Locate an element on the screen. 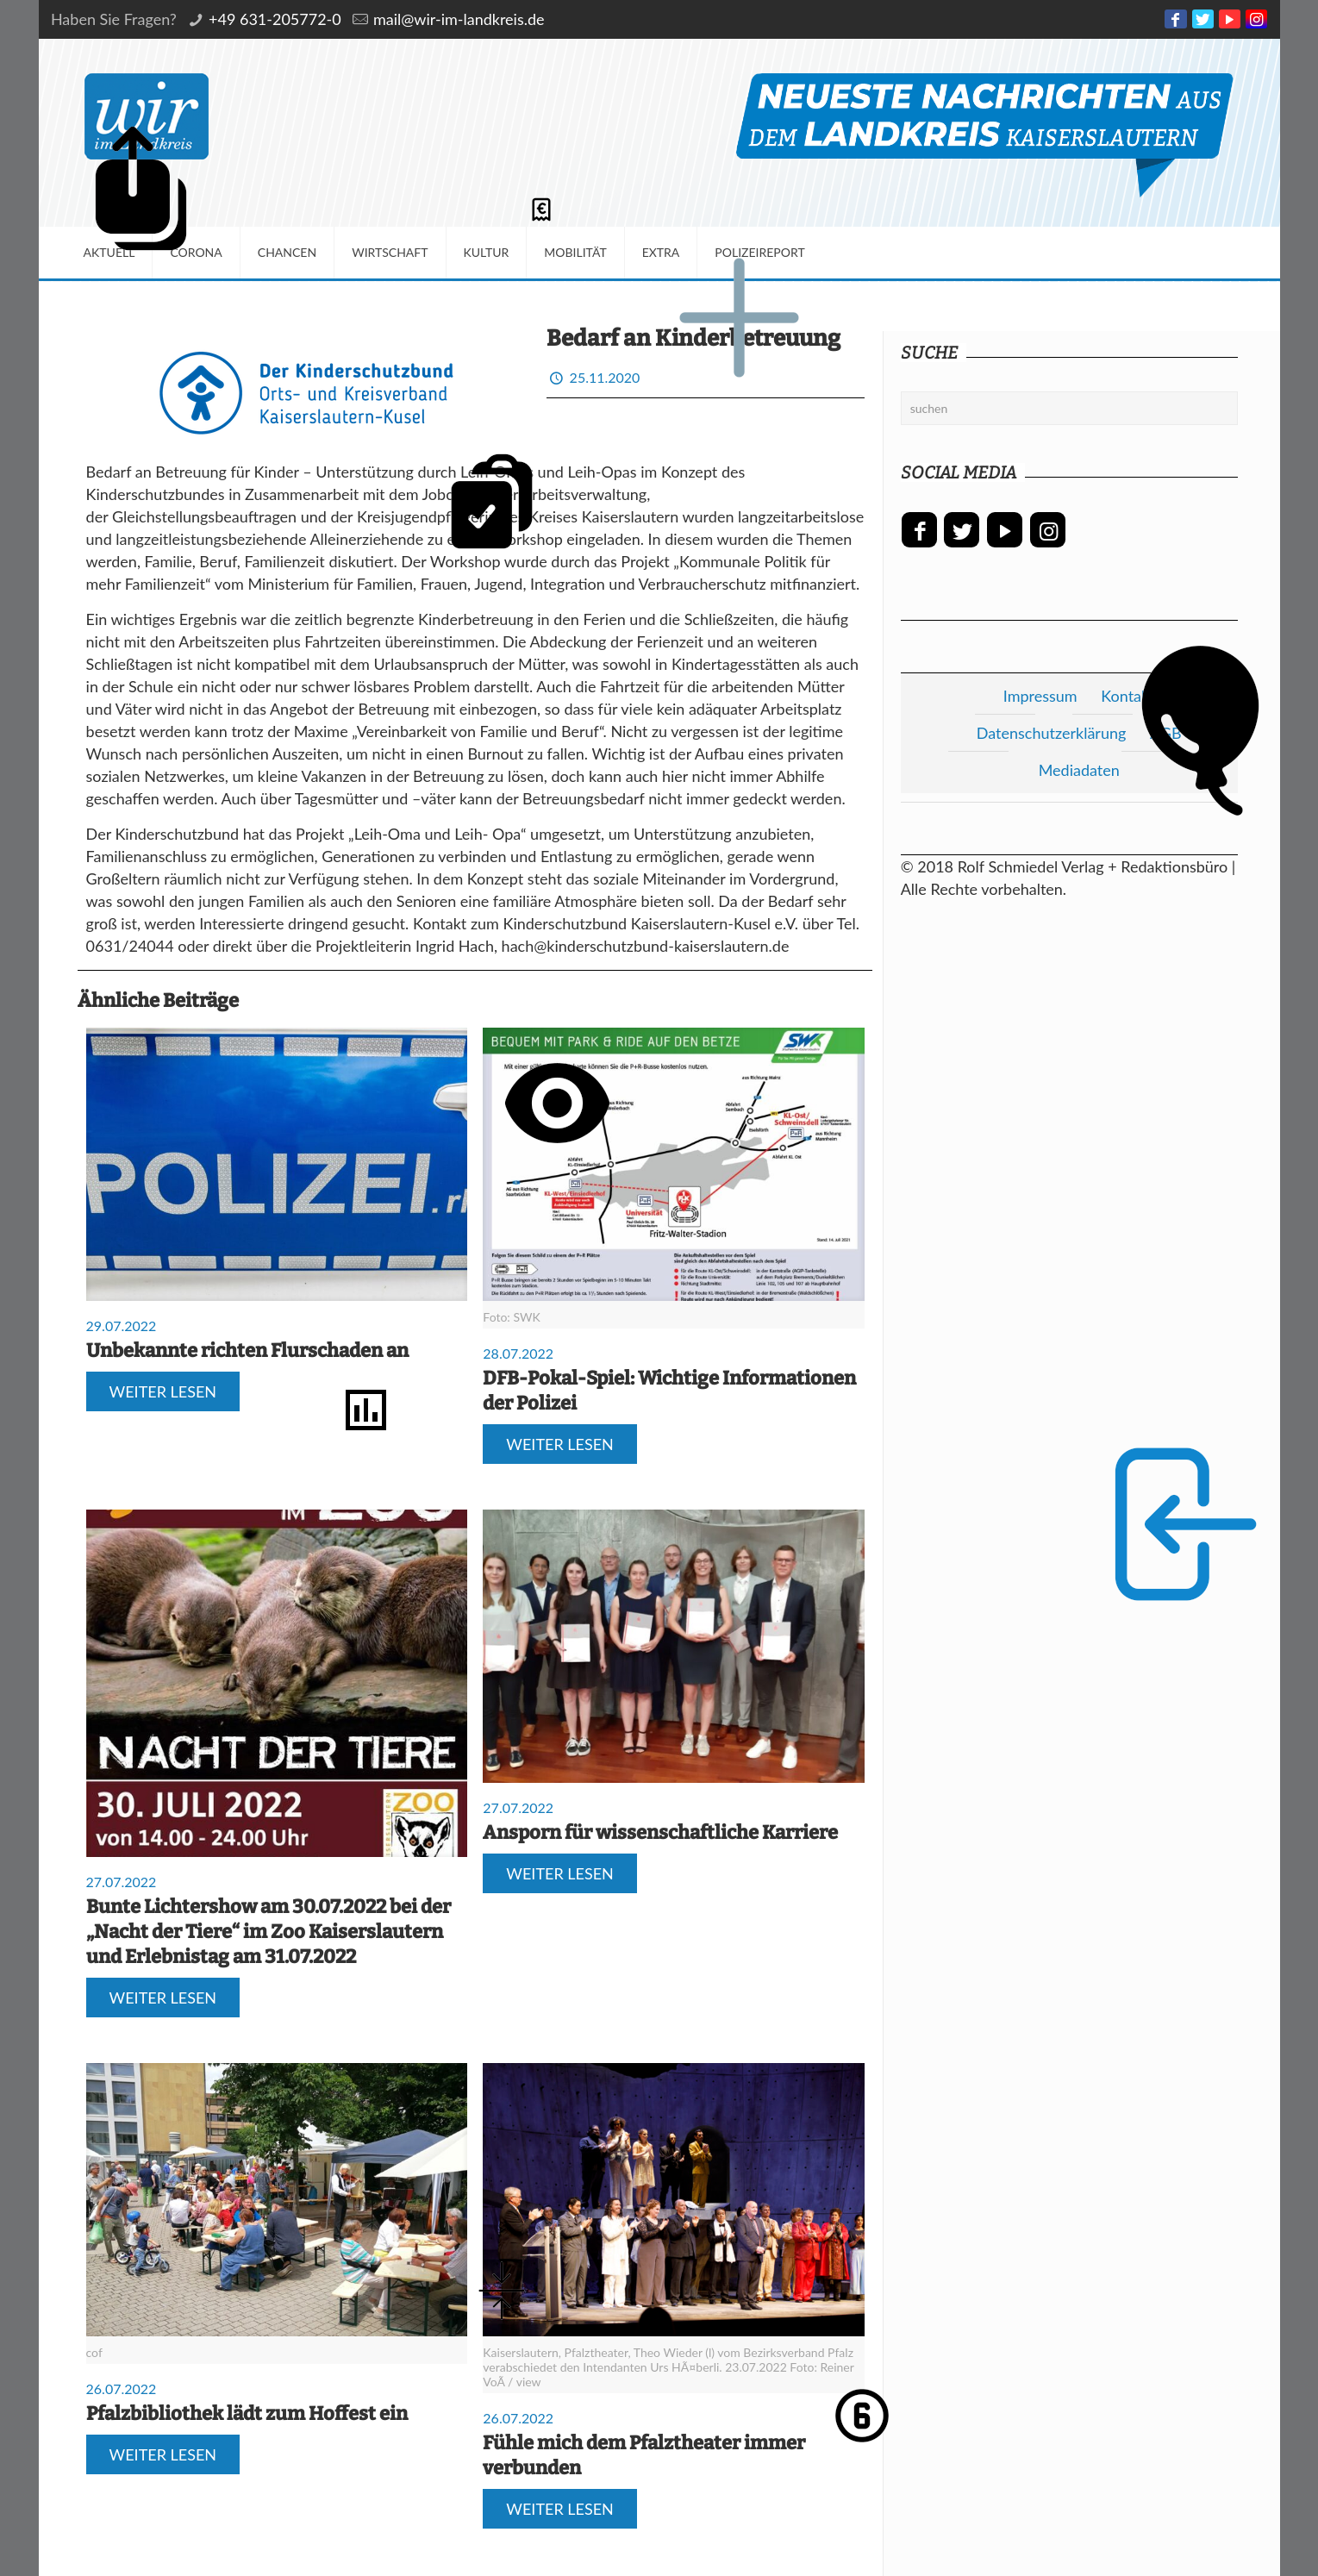 The image size is (1318, 2576). share or export multiple items is located at coordinates (141, 188).